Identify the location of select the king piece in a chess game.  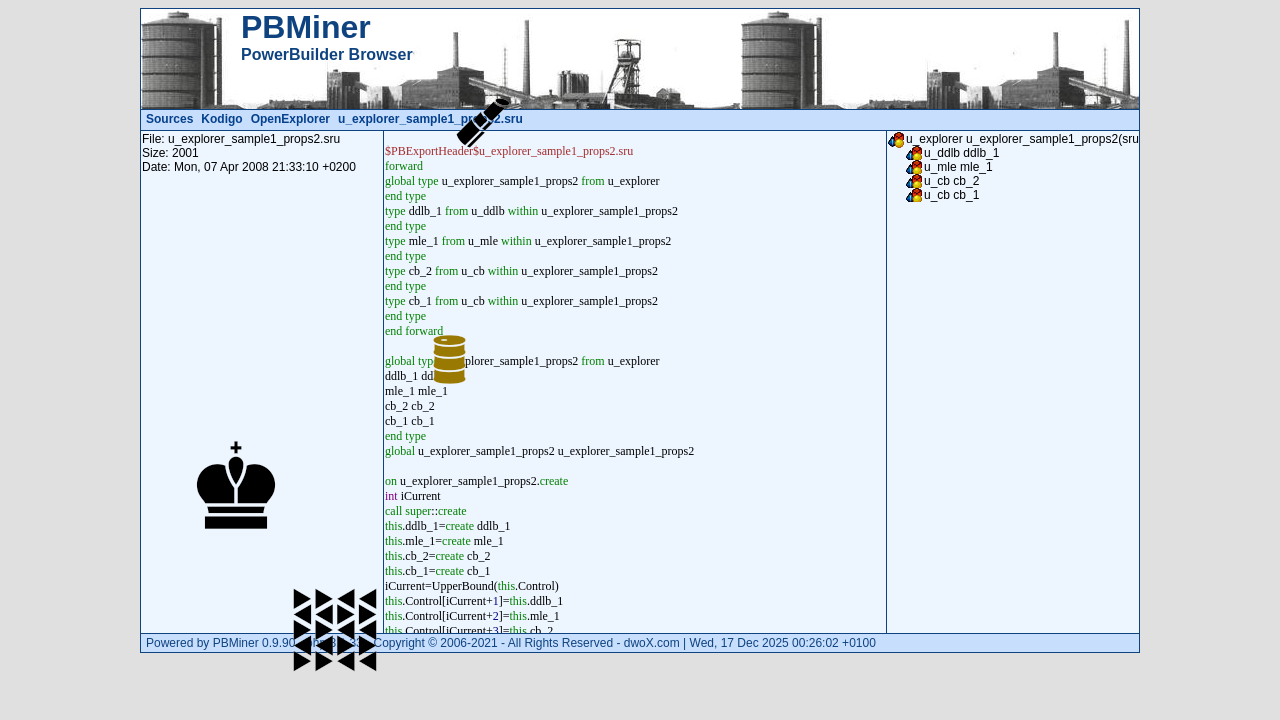
(236, 483).